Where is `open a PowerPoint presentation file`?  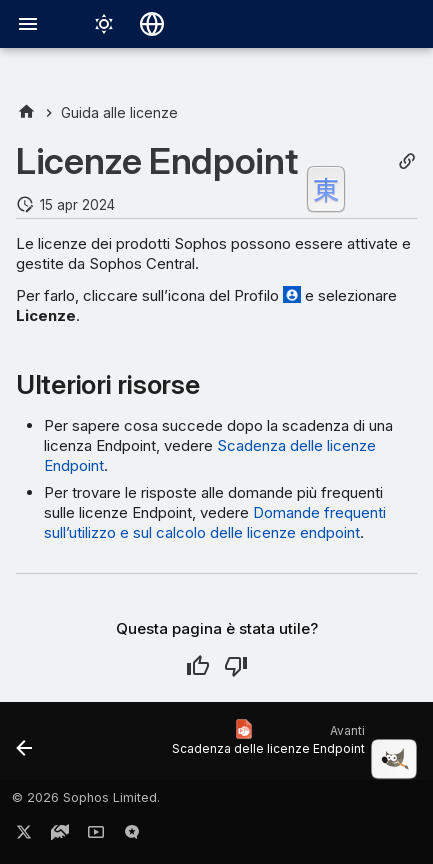 open a PowerPoint presentation file is located at coordinates (244, 729).